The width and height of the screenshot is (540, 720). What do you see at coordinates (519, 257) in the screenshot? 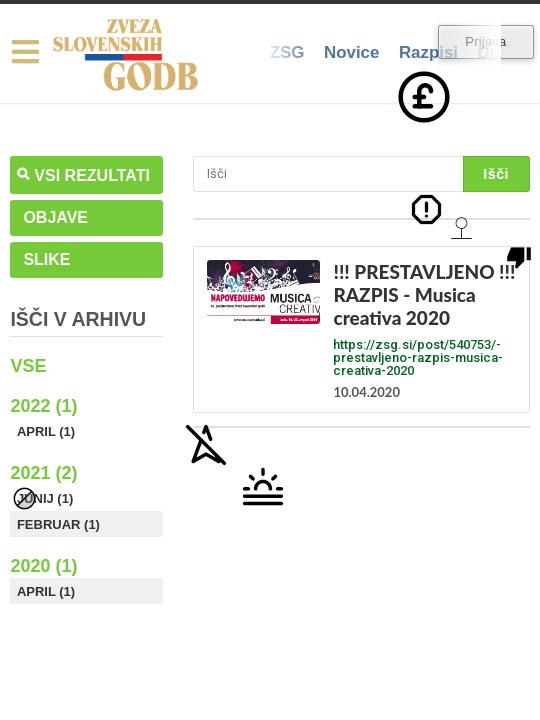
I see `dislike or downvote content` at bounding box center [519, 257].